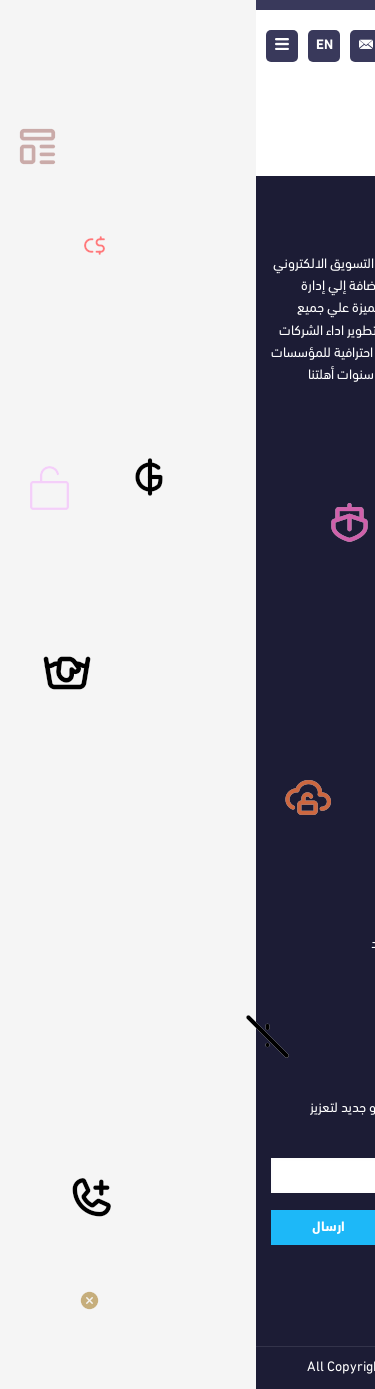  Describe the element at coordinates (94, 245) in the screenshot. I see `indicates canadian dollar currency` at that location.